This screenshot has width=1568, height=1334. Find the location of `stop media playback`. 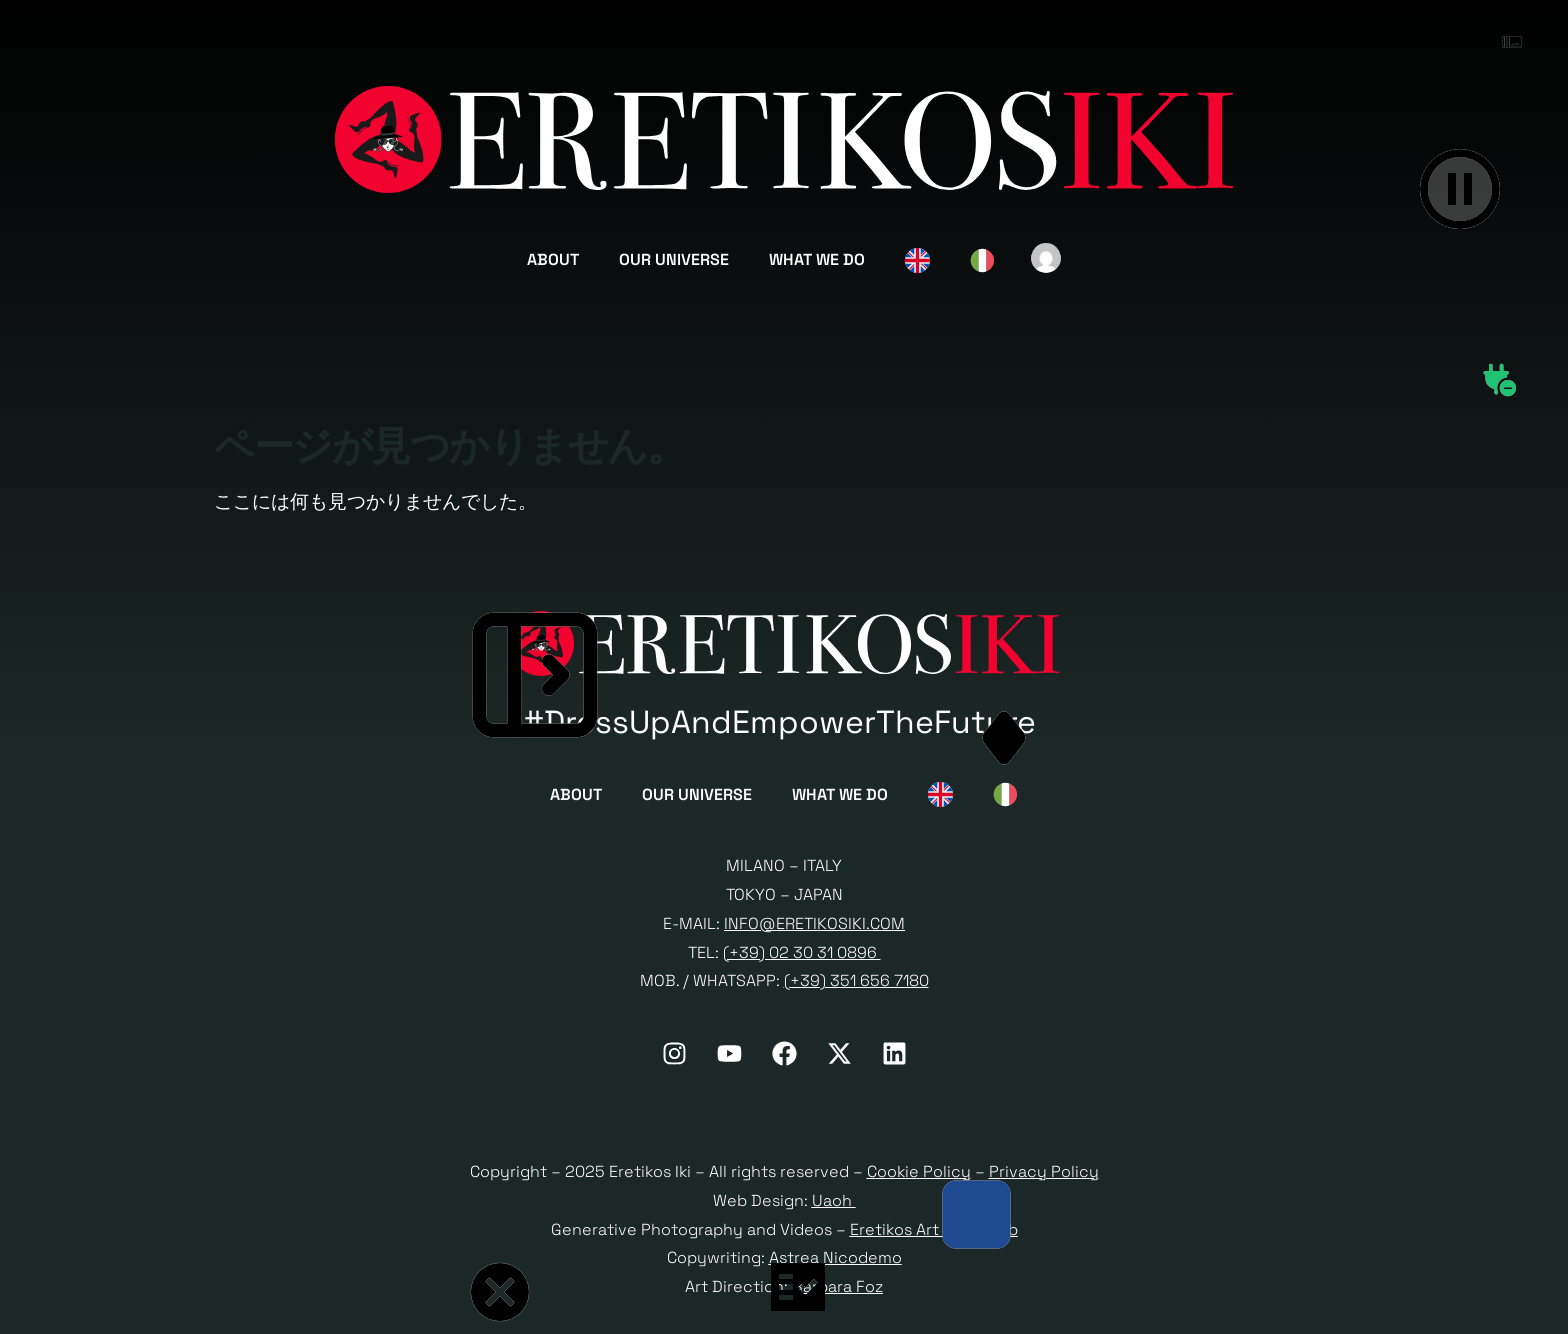

stop media playback is located at coordinates (976, 1214).